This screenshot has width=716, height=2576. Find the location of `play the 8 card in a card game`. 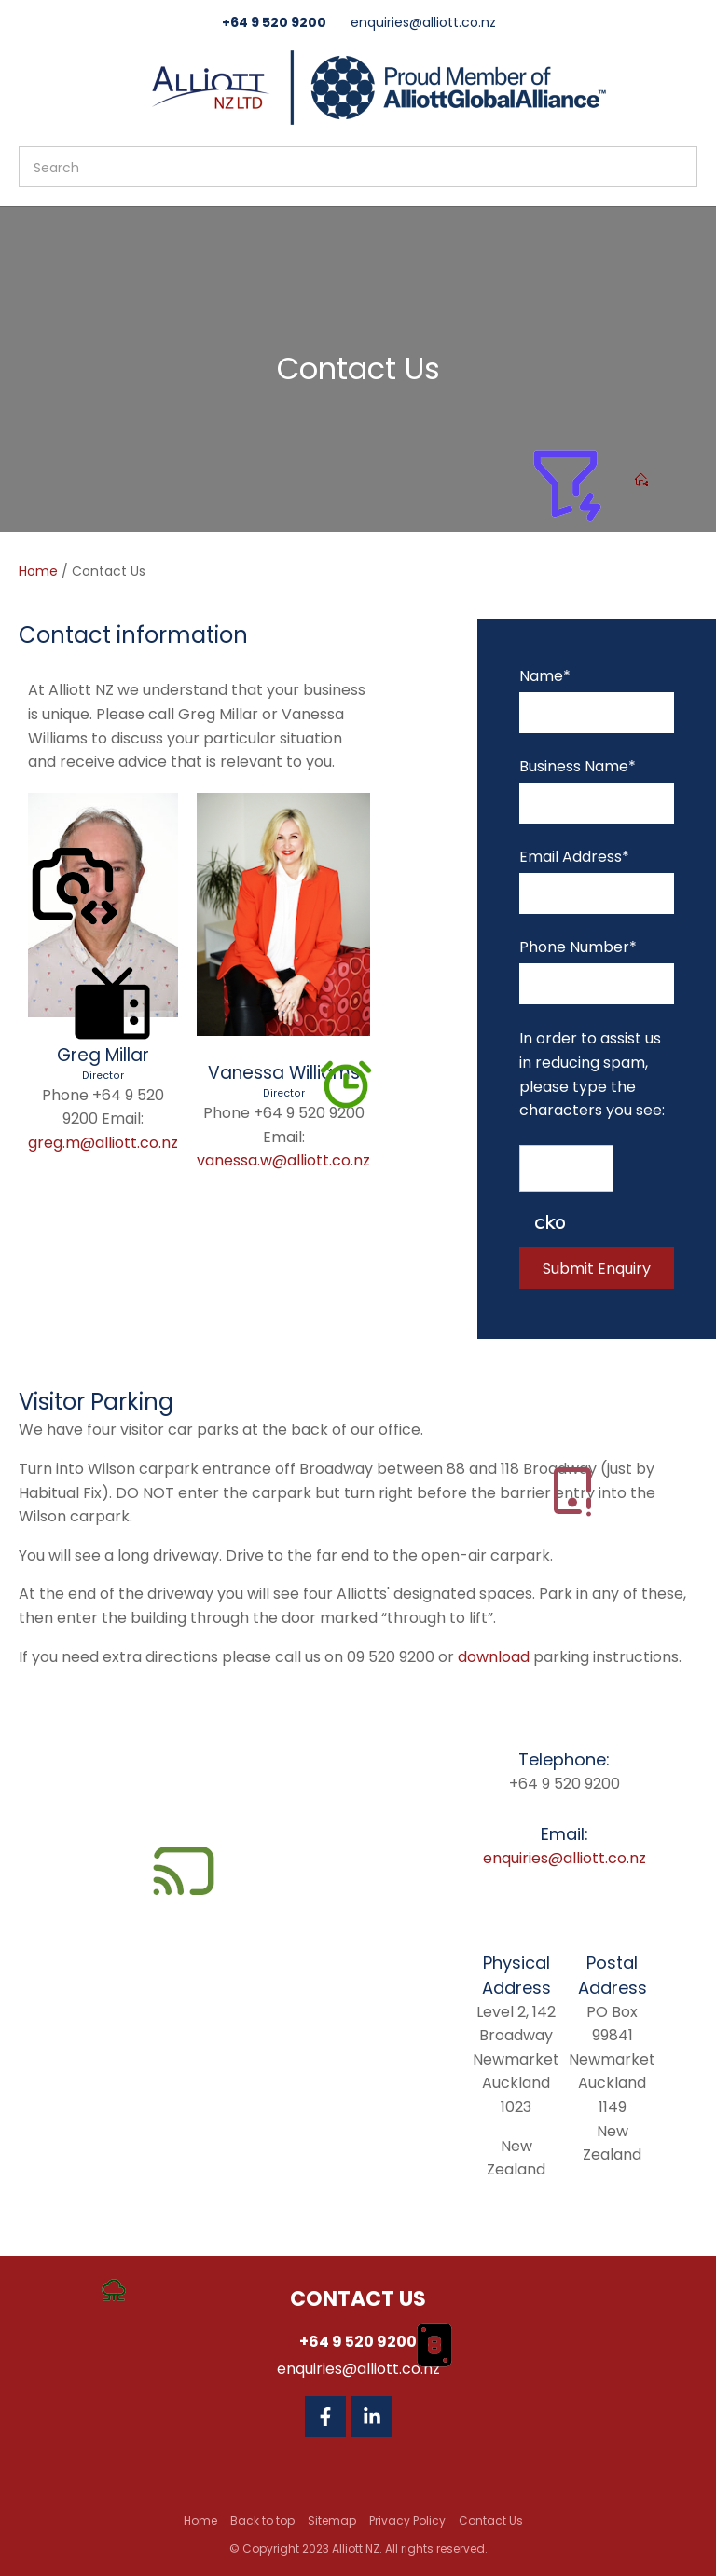

play the 8 card in a card game is located at coordinates (434, 2345).